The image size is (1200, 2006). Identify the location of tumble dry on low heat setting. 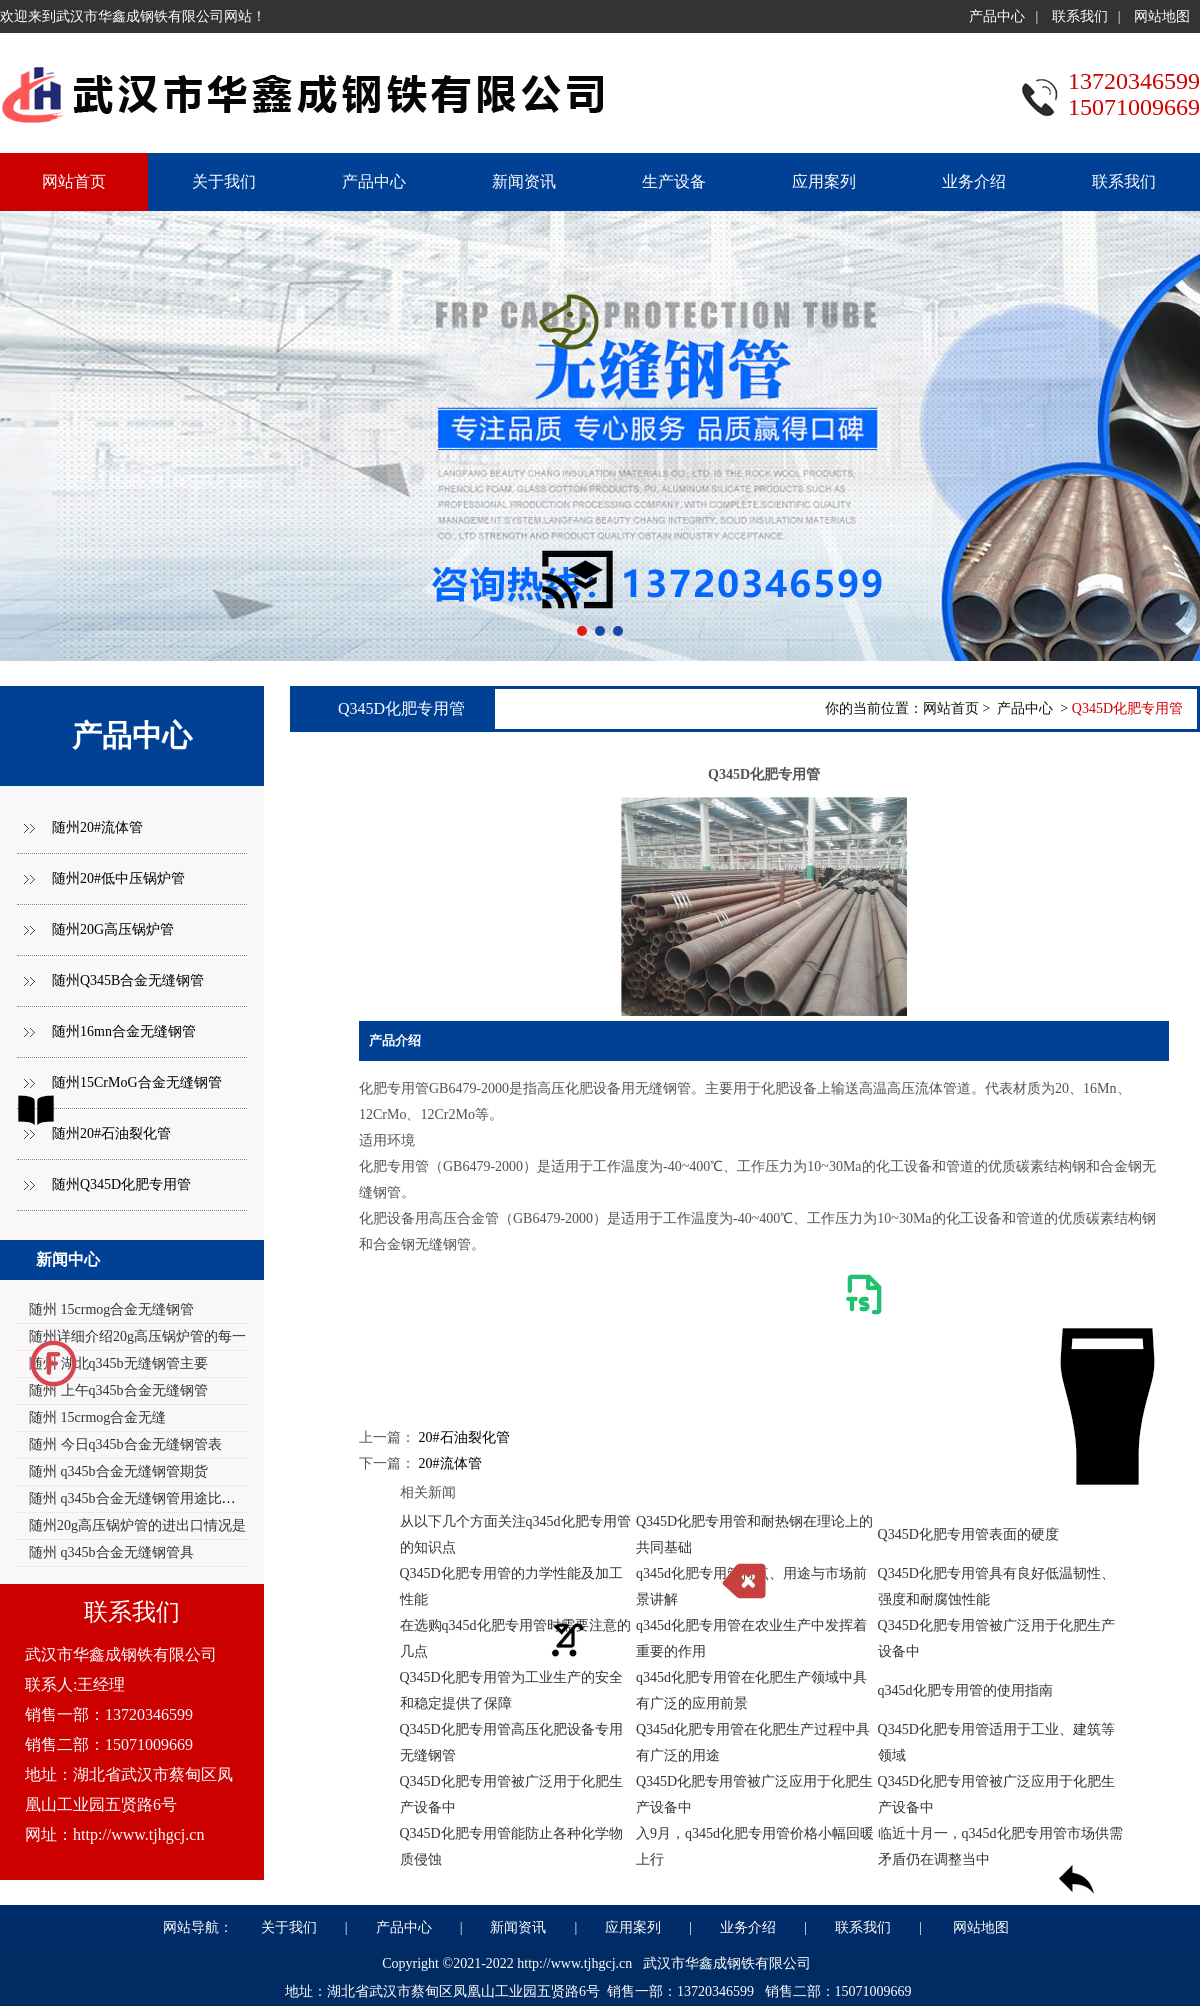
(53, 1363).